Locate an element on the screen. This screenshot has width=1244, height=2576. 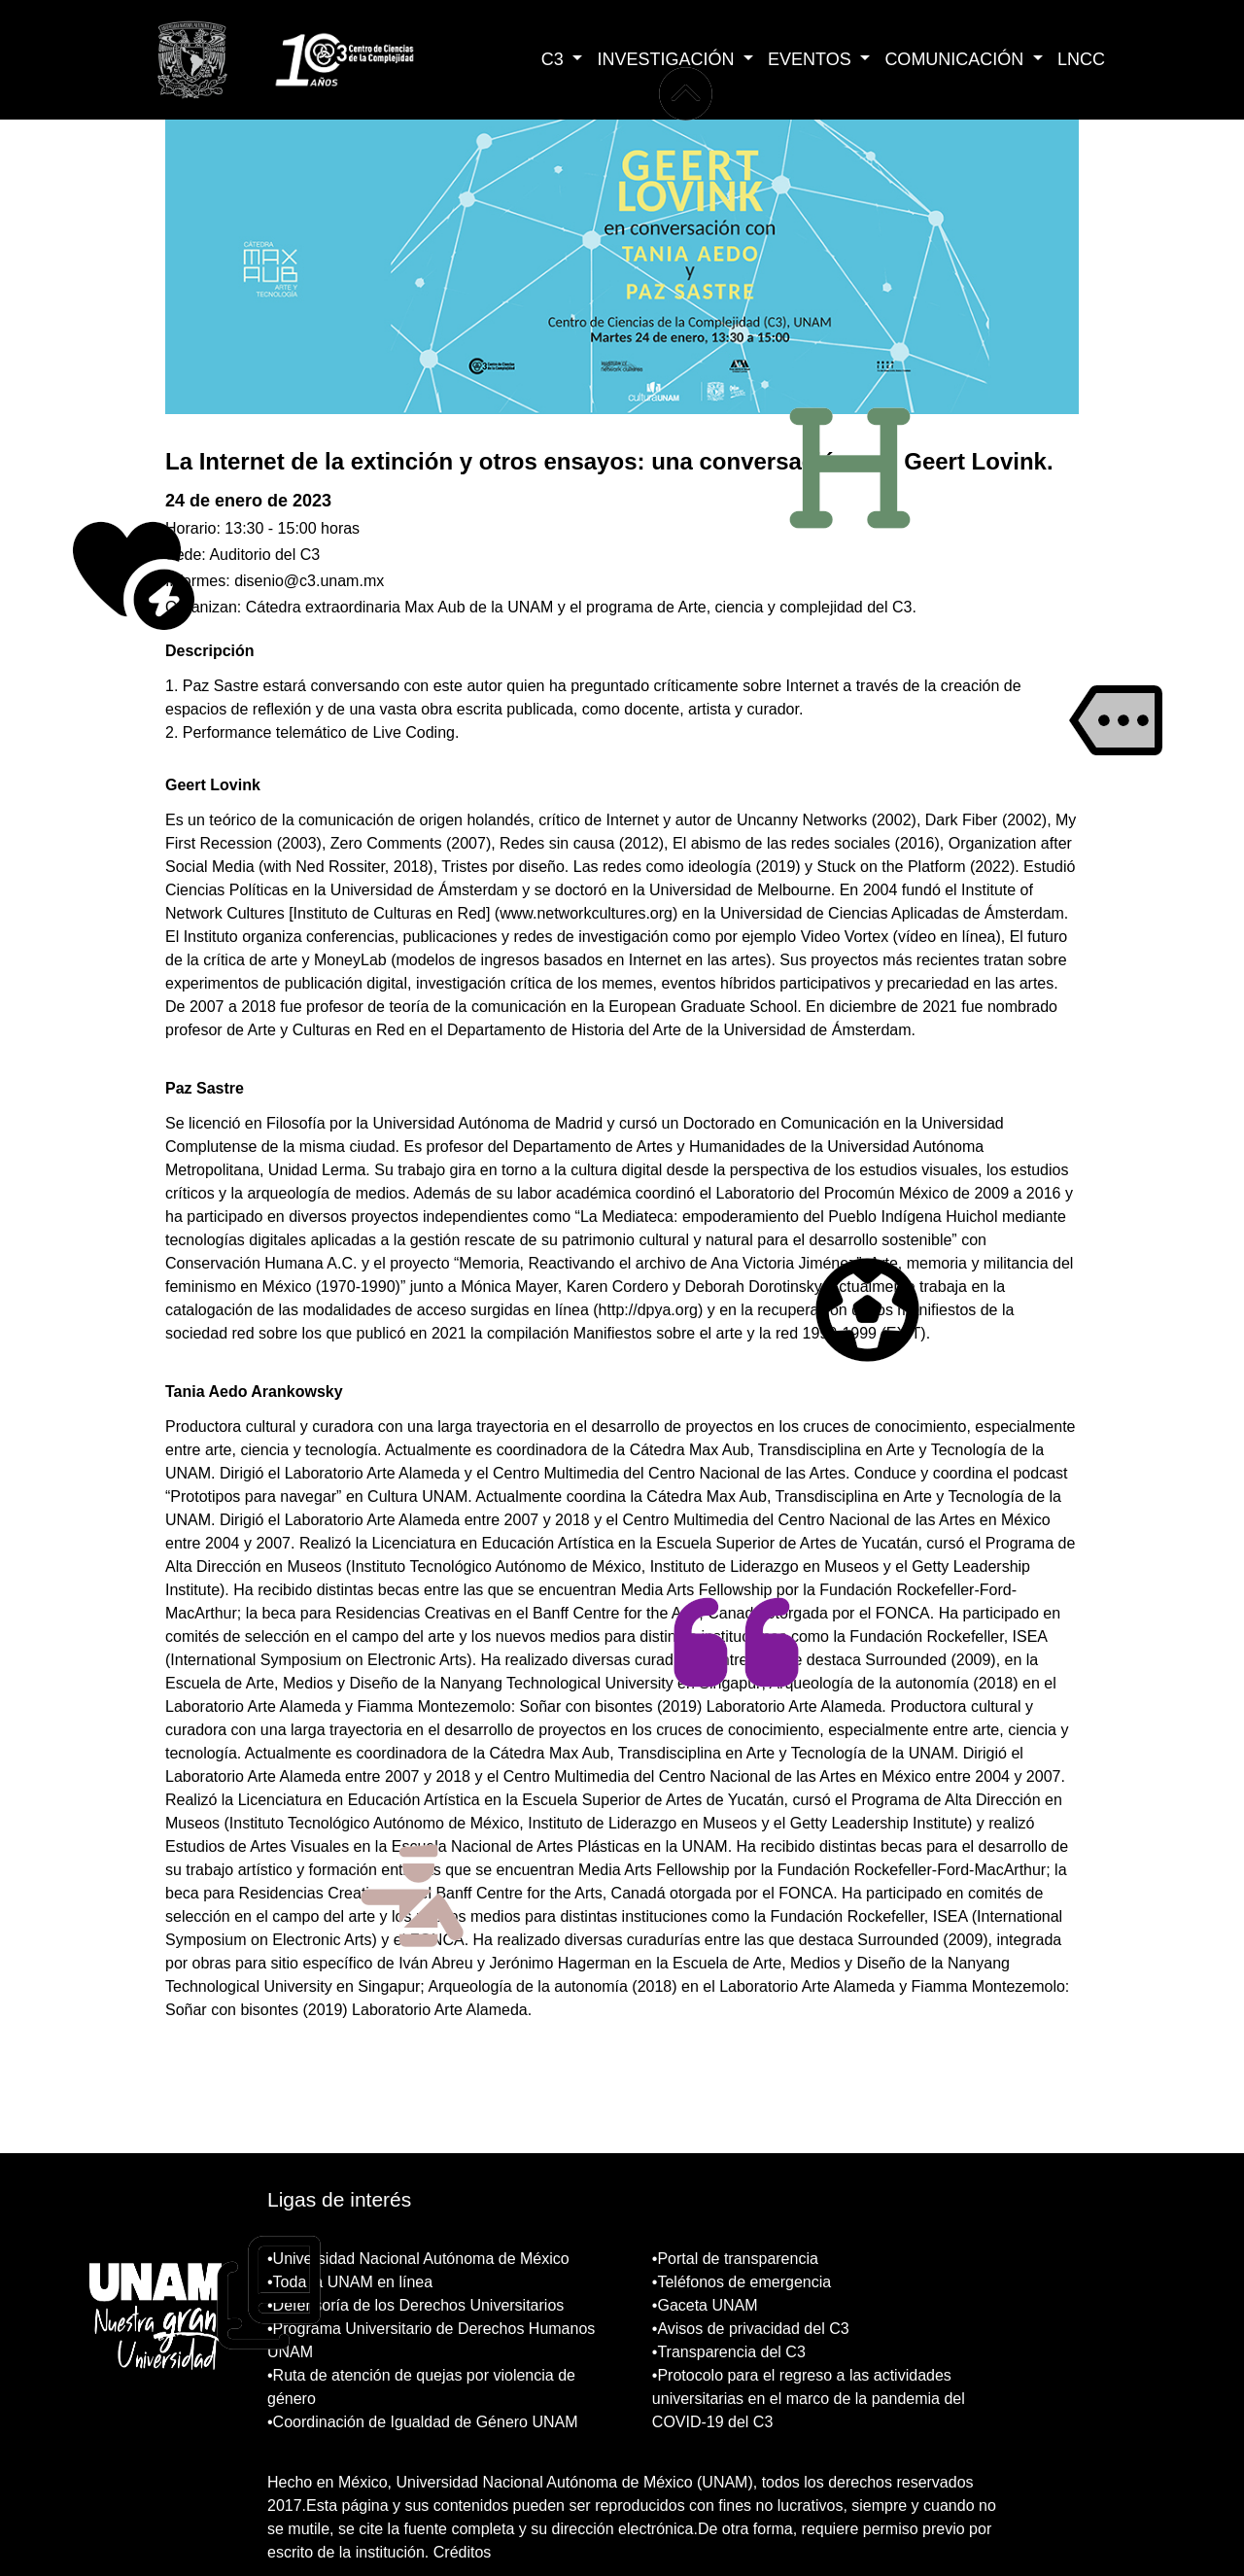
format text as a heading is located at coordinates (849, 468).